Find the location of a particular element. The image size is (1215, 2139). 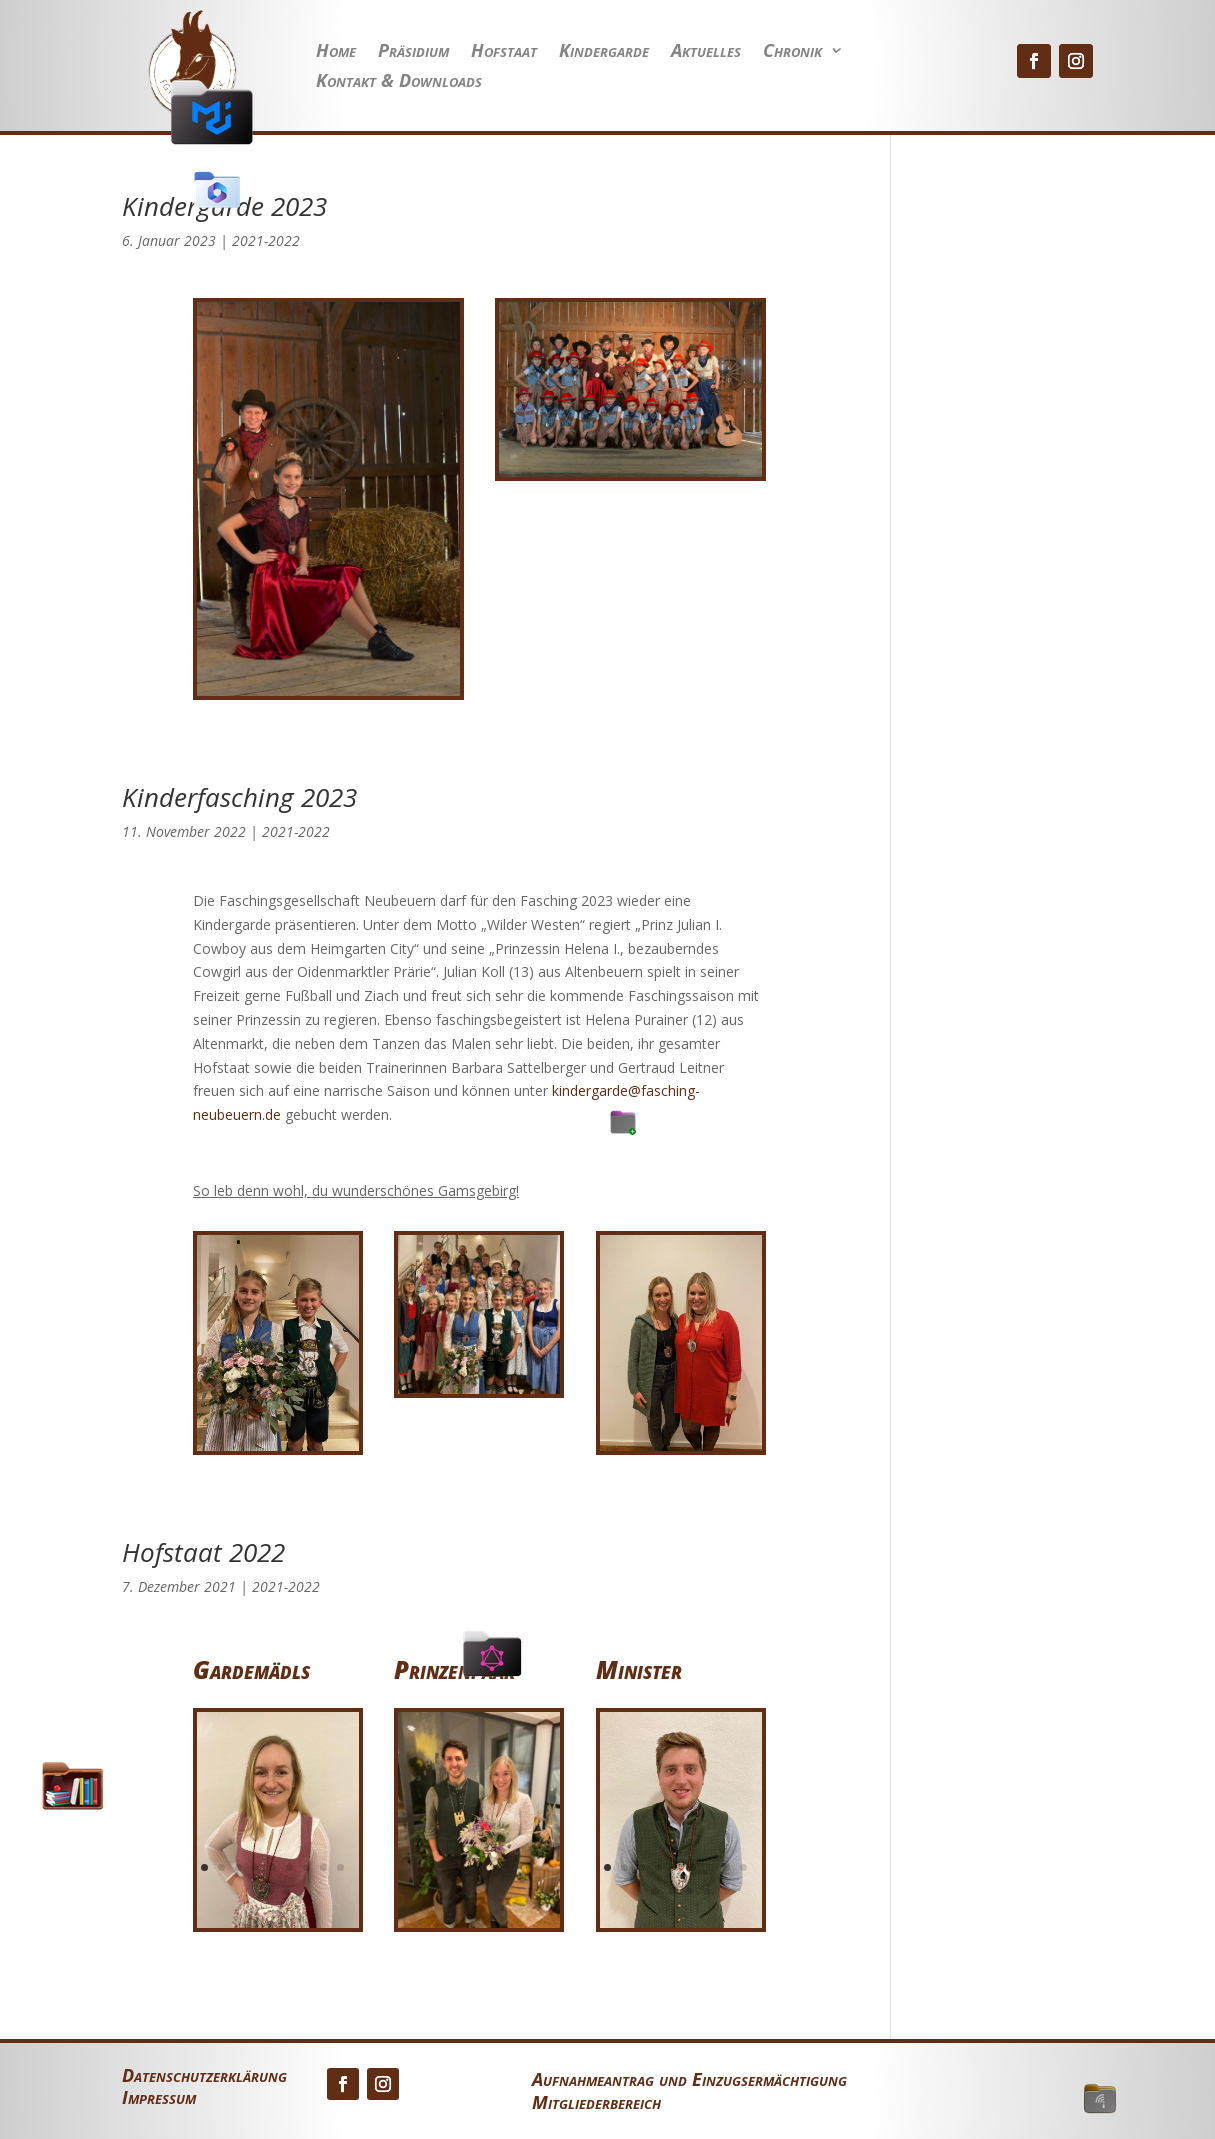

open folder containing GraphQL project files is located at coordinates (492, 1655).